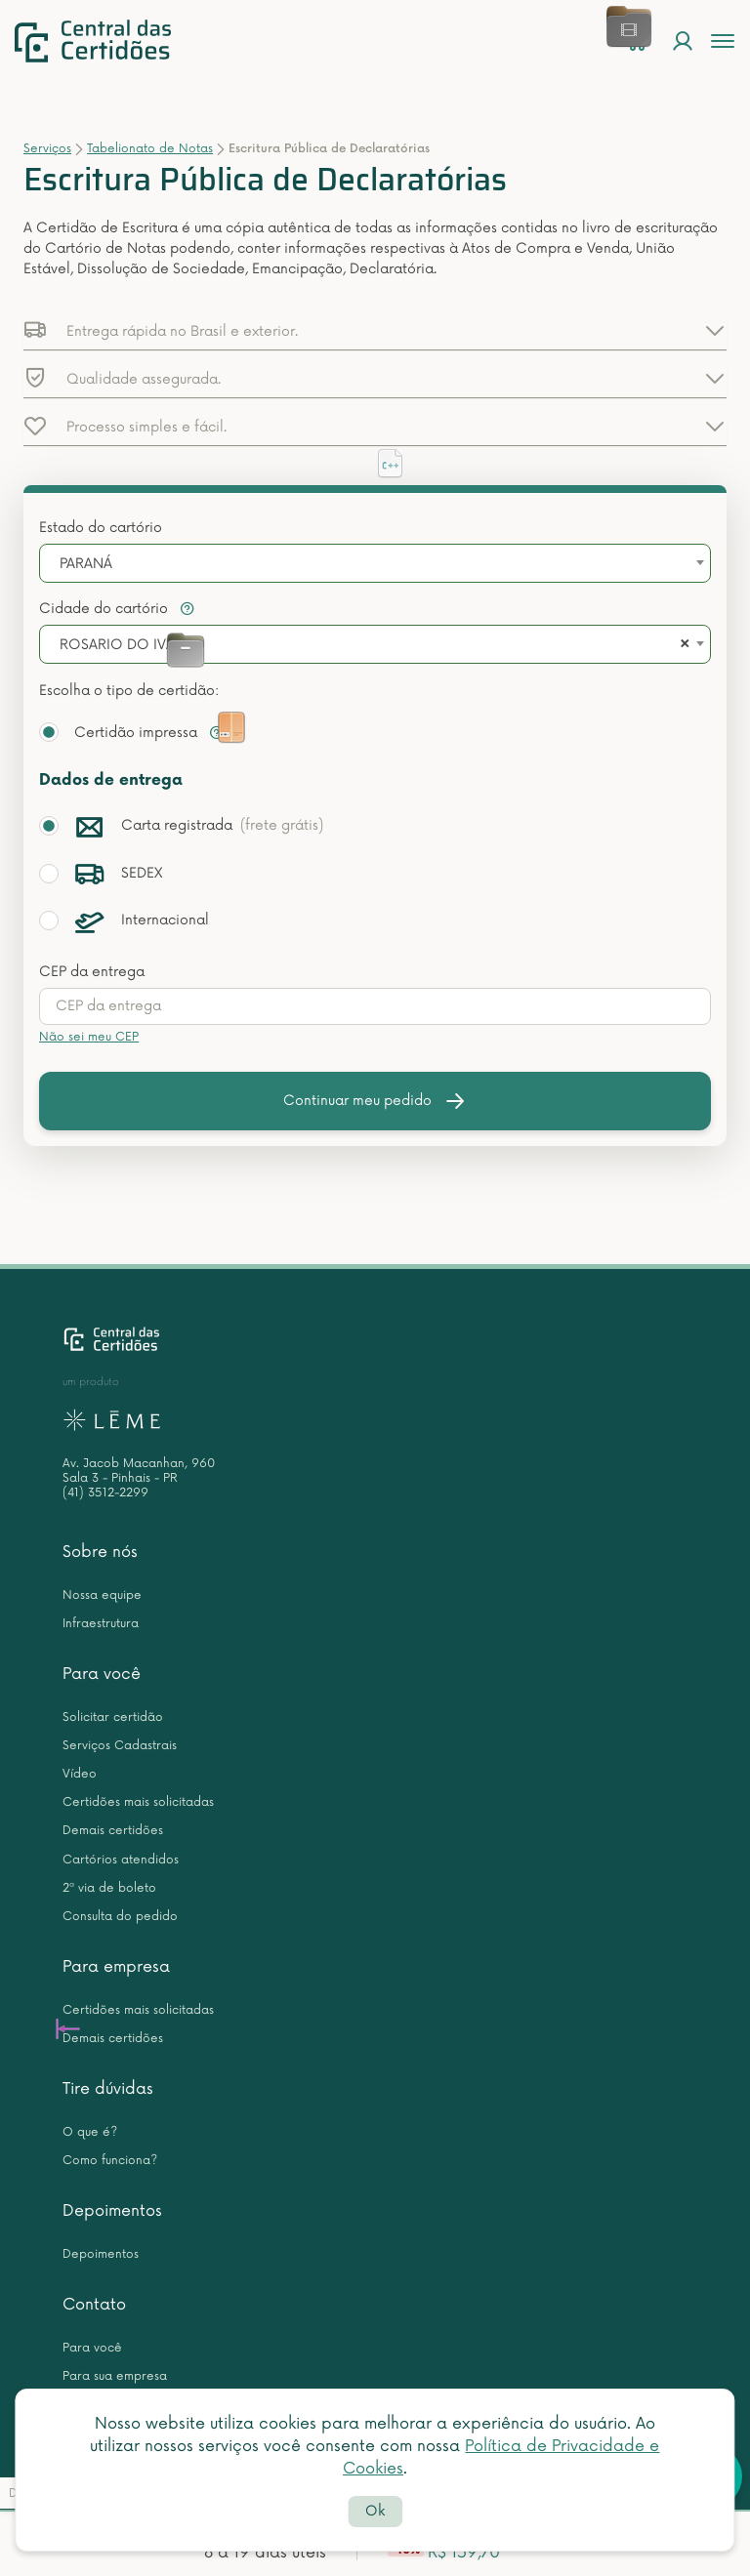  I want to click on go to the first item in a list or sequence, so click(67, 2028).